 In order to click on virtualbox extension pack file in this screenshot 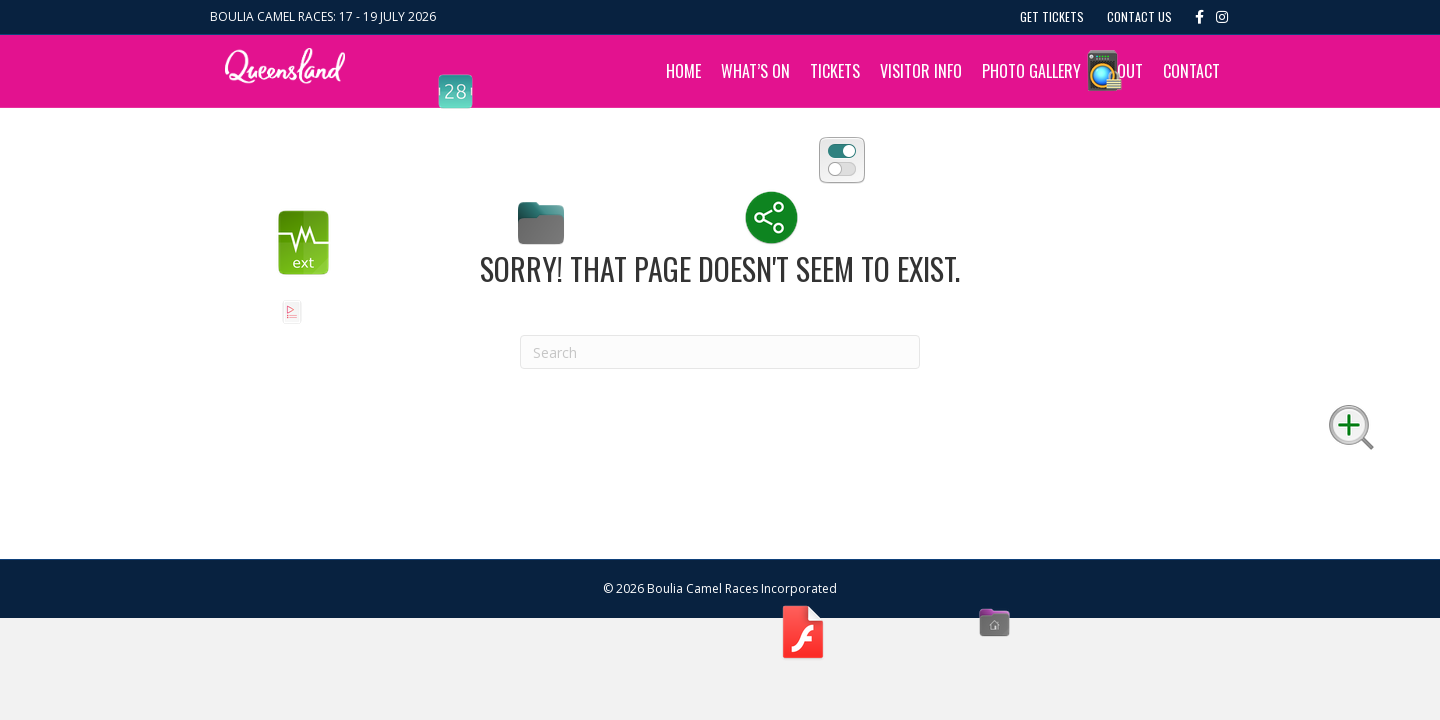, I will do `click(303, 242)`.